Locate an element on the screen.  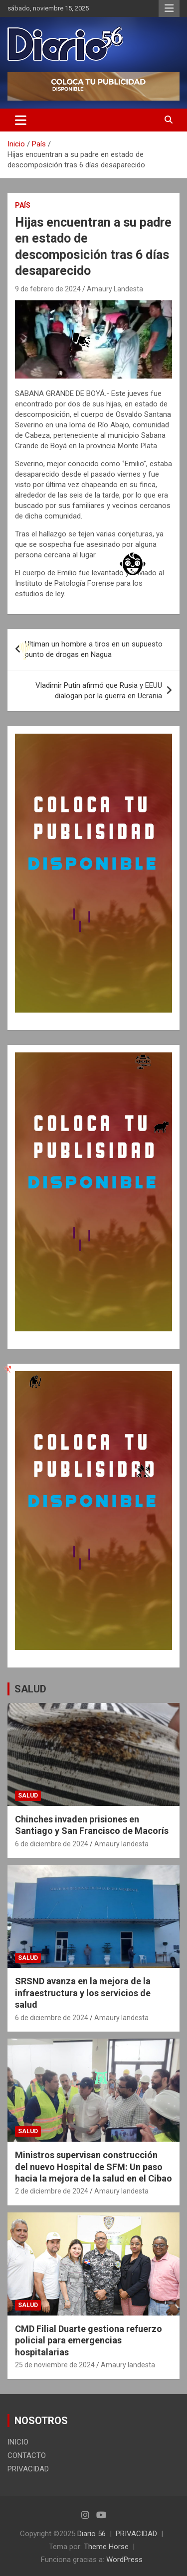
select female warrior character class is located at coordinates (7, 1369).